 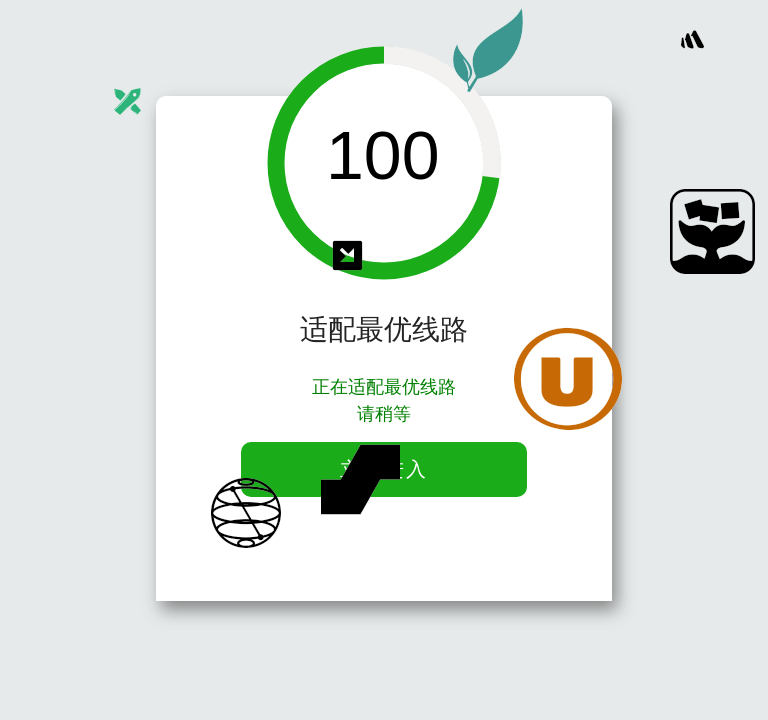 I want to click on open paperless-ngx document management app, so click(x=488, y=50).